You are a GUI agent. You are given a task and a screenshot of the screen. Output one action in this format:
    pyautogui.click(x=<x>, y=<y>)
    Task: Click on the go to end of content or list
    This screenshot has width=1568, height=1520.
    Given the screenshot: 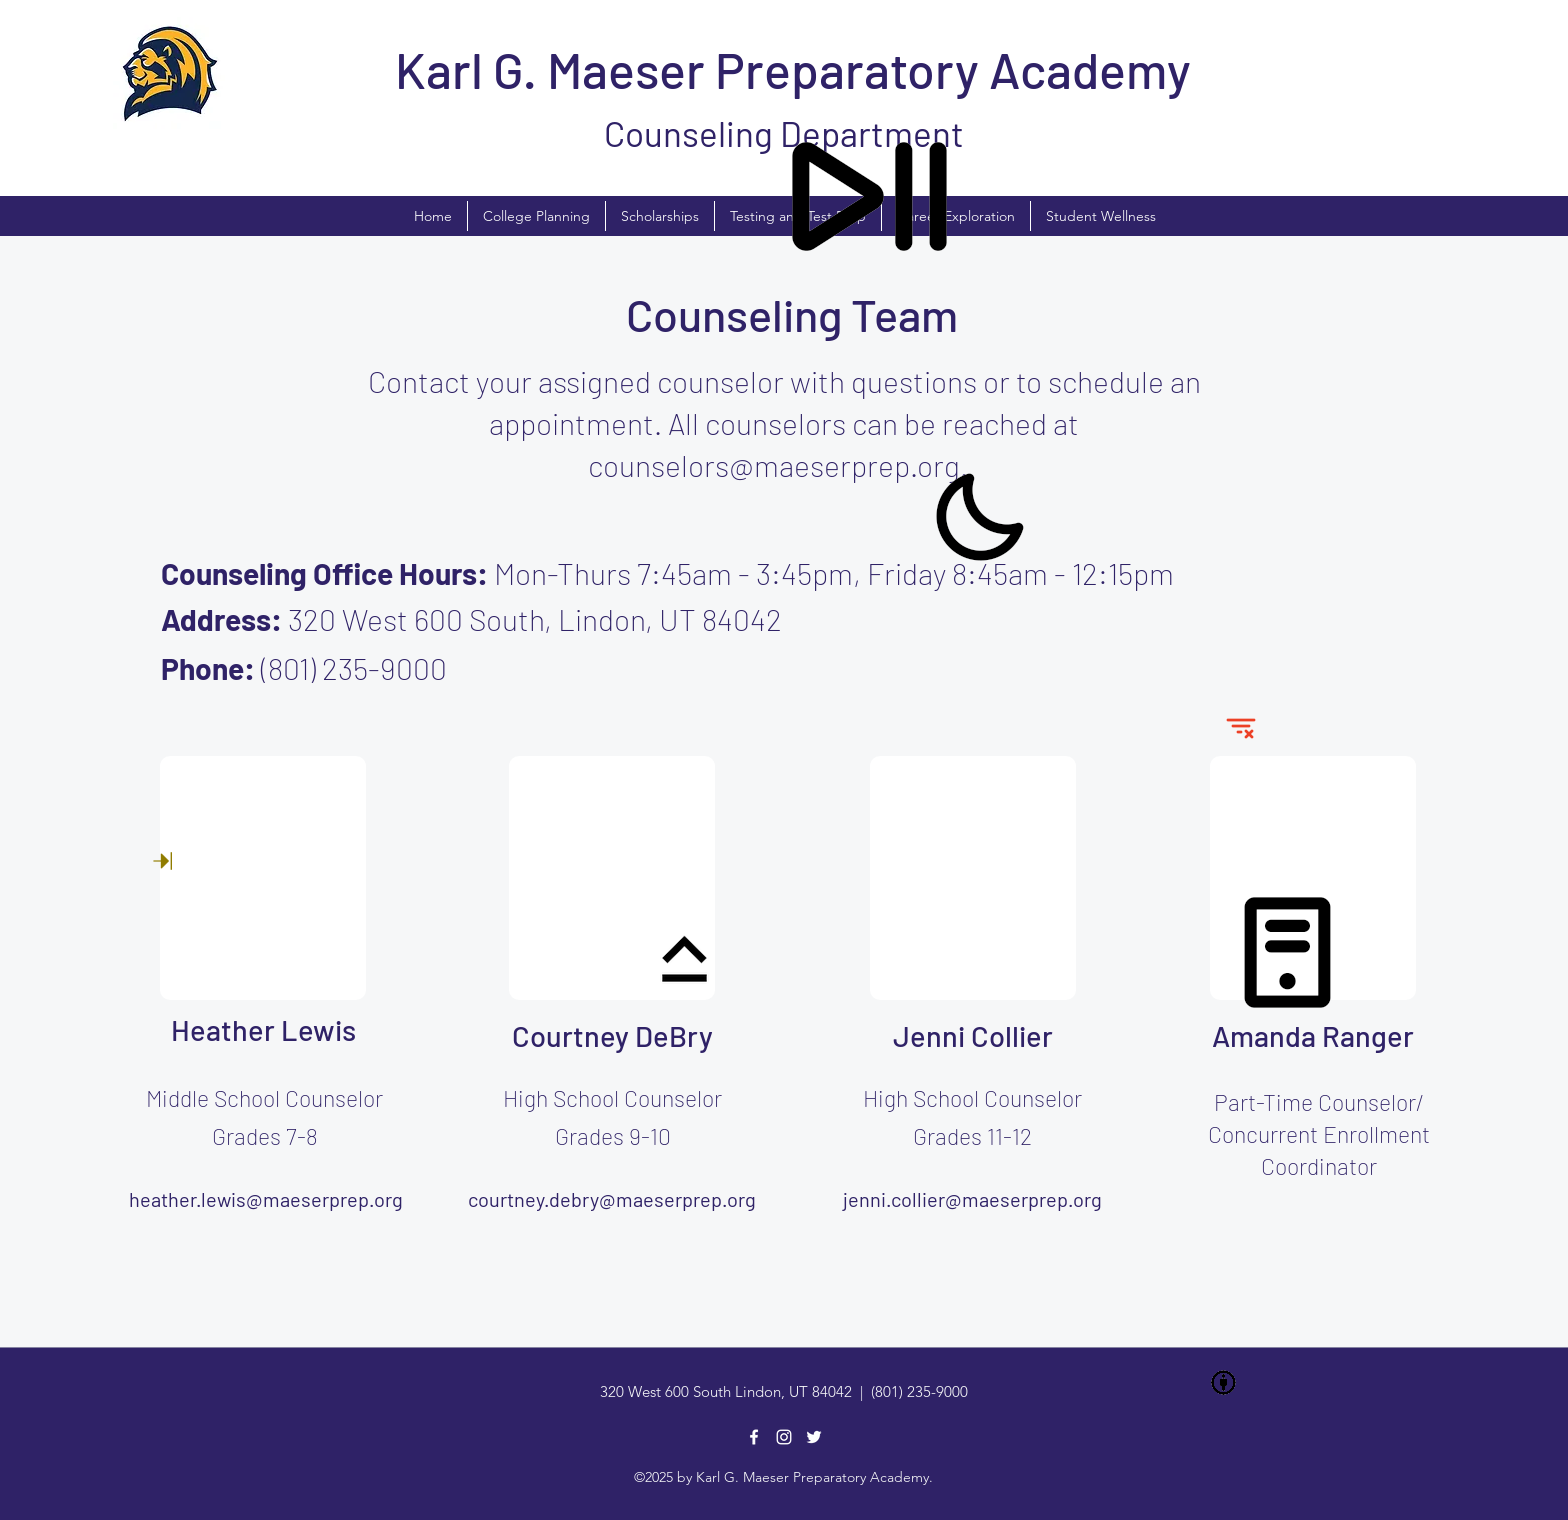 What is the action you would take?
    pyautogui.click(x=163, y=861)
    